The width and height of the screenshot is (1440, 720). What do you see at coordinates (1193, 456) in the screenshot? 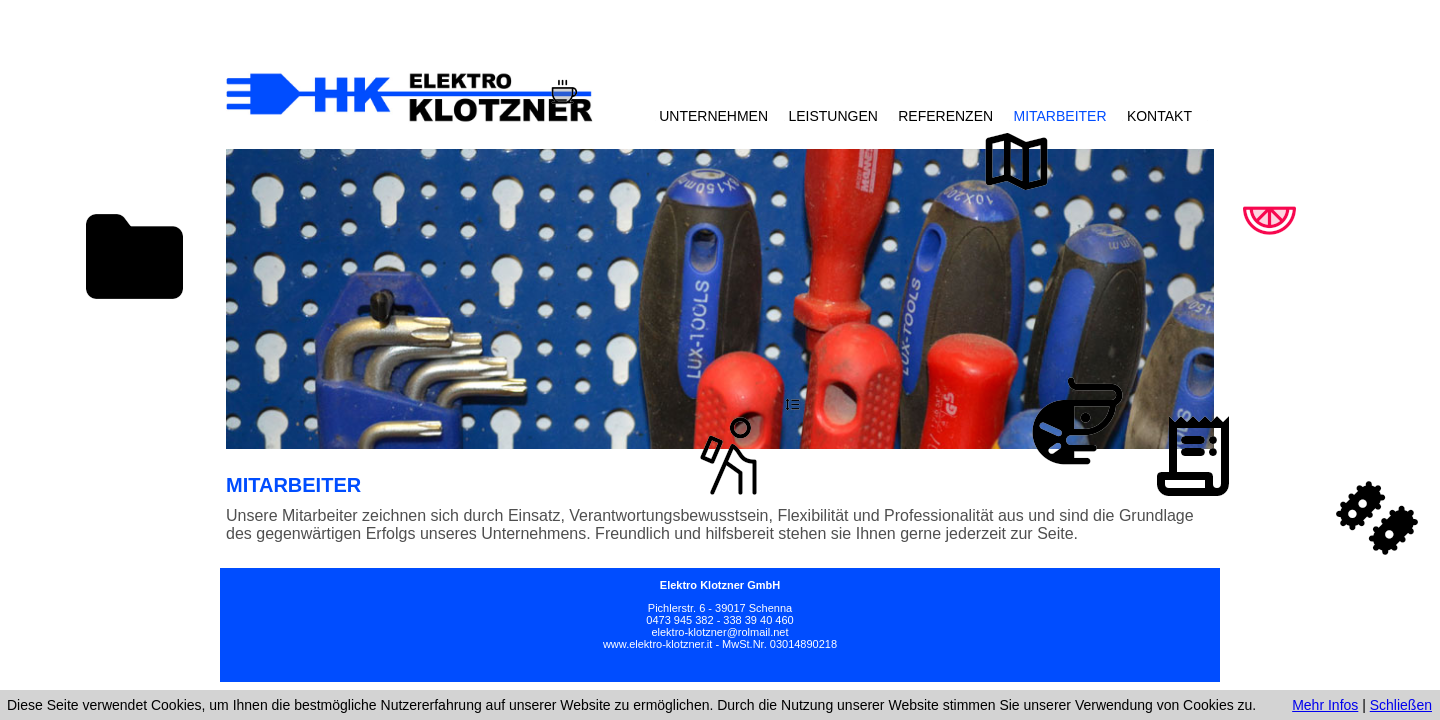
I see `view transaction history or receipts` at bounding box center [1193, 456].